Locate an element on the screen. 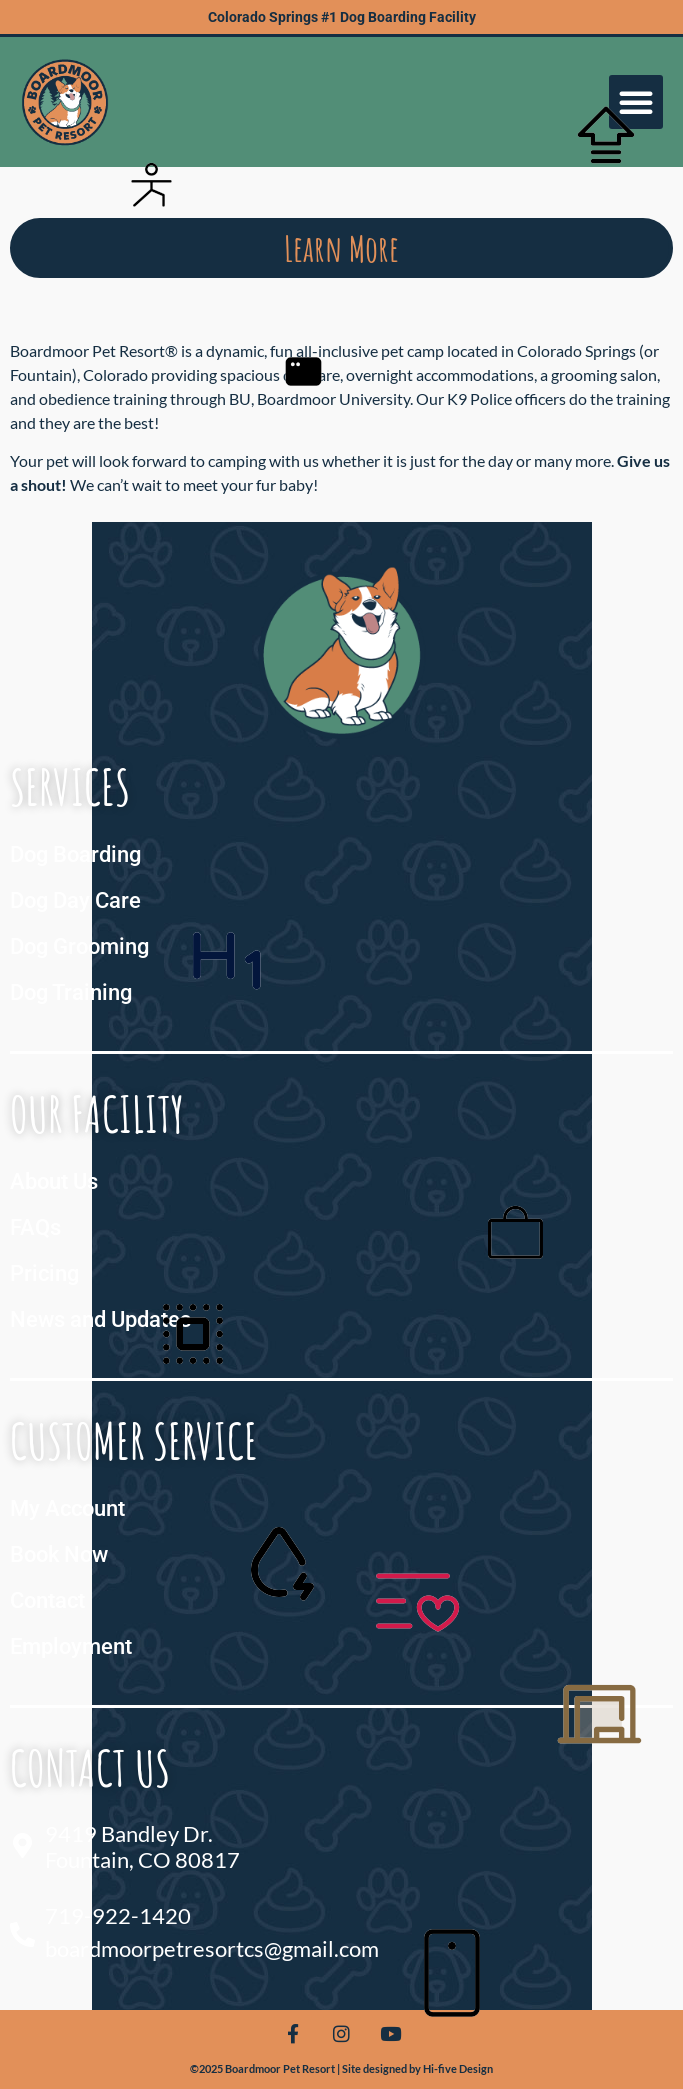 The width and height of the screenshot is (683, 2089). upload file or content is located at coordinates (606, 137).